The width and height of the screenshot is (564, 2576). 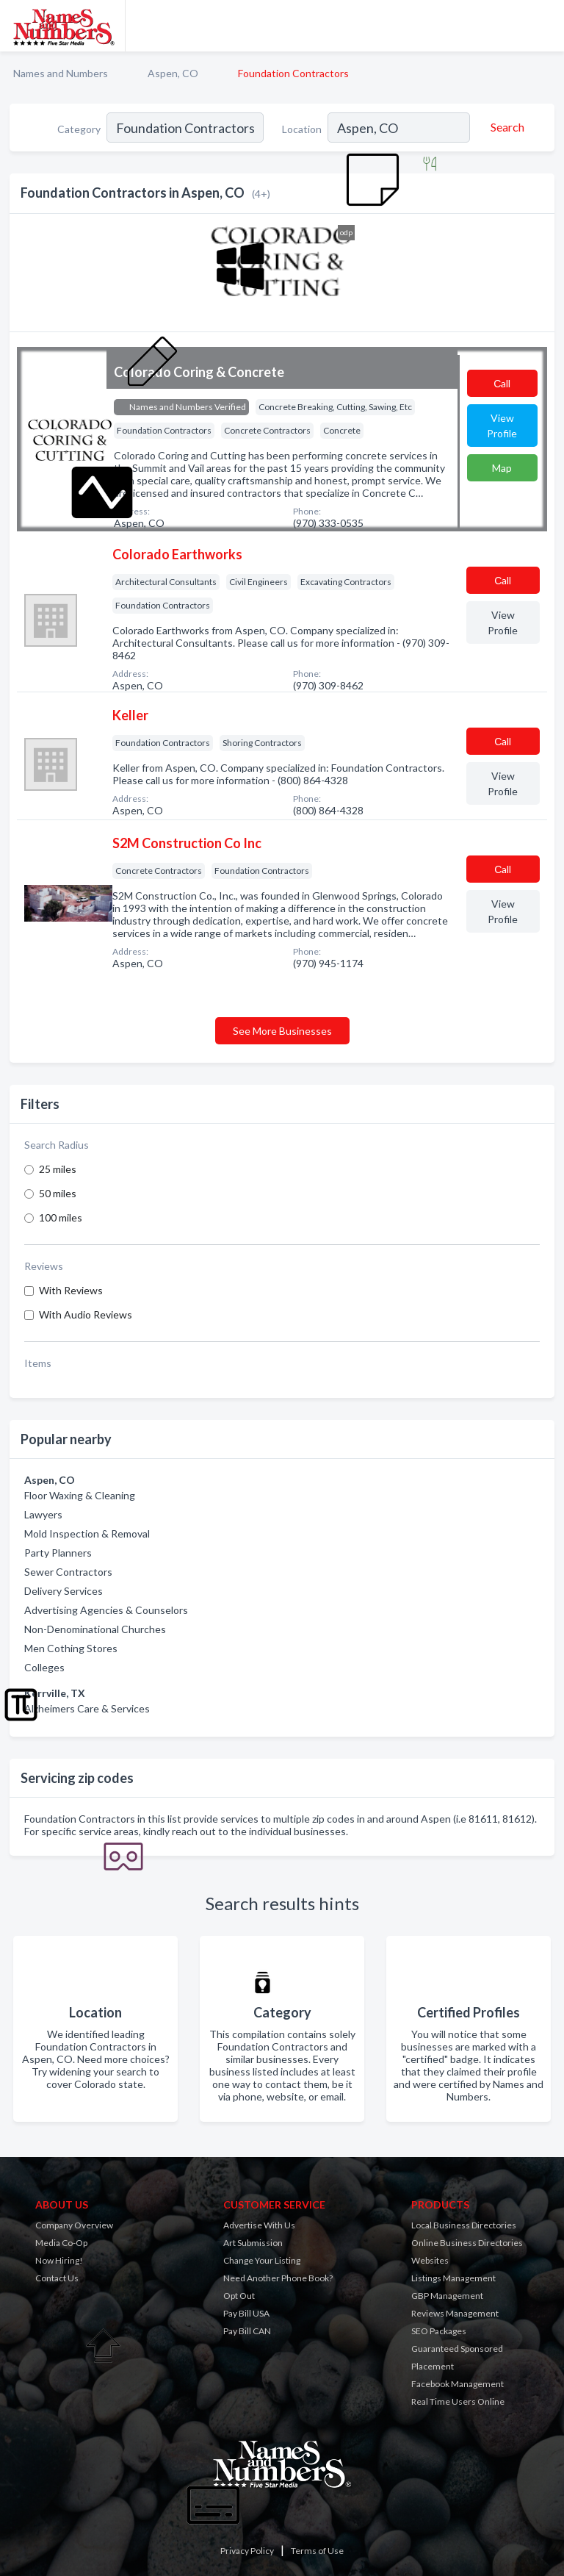 What do you see at coordinates (242, 266) in the screenshot?
I see `open the Windows start menu` at bounding box center [242, 266].